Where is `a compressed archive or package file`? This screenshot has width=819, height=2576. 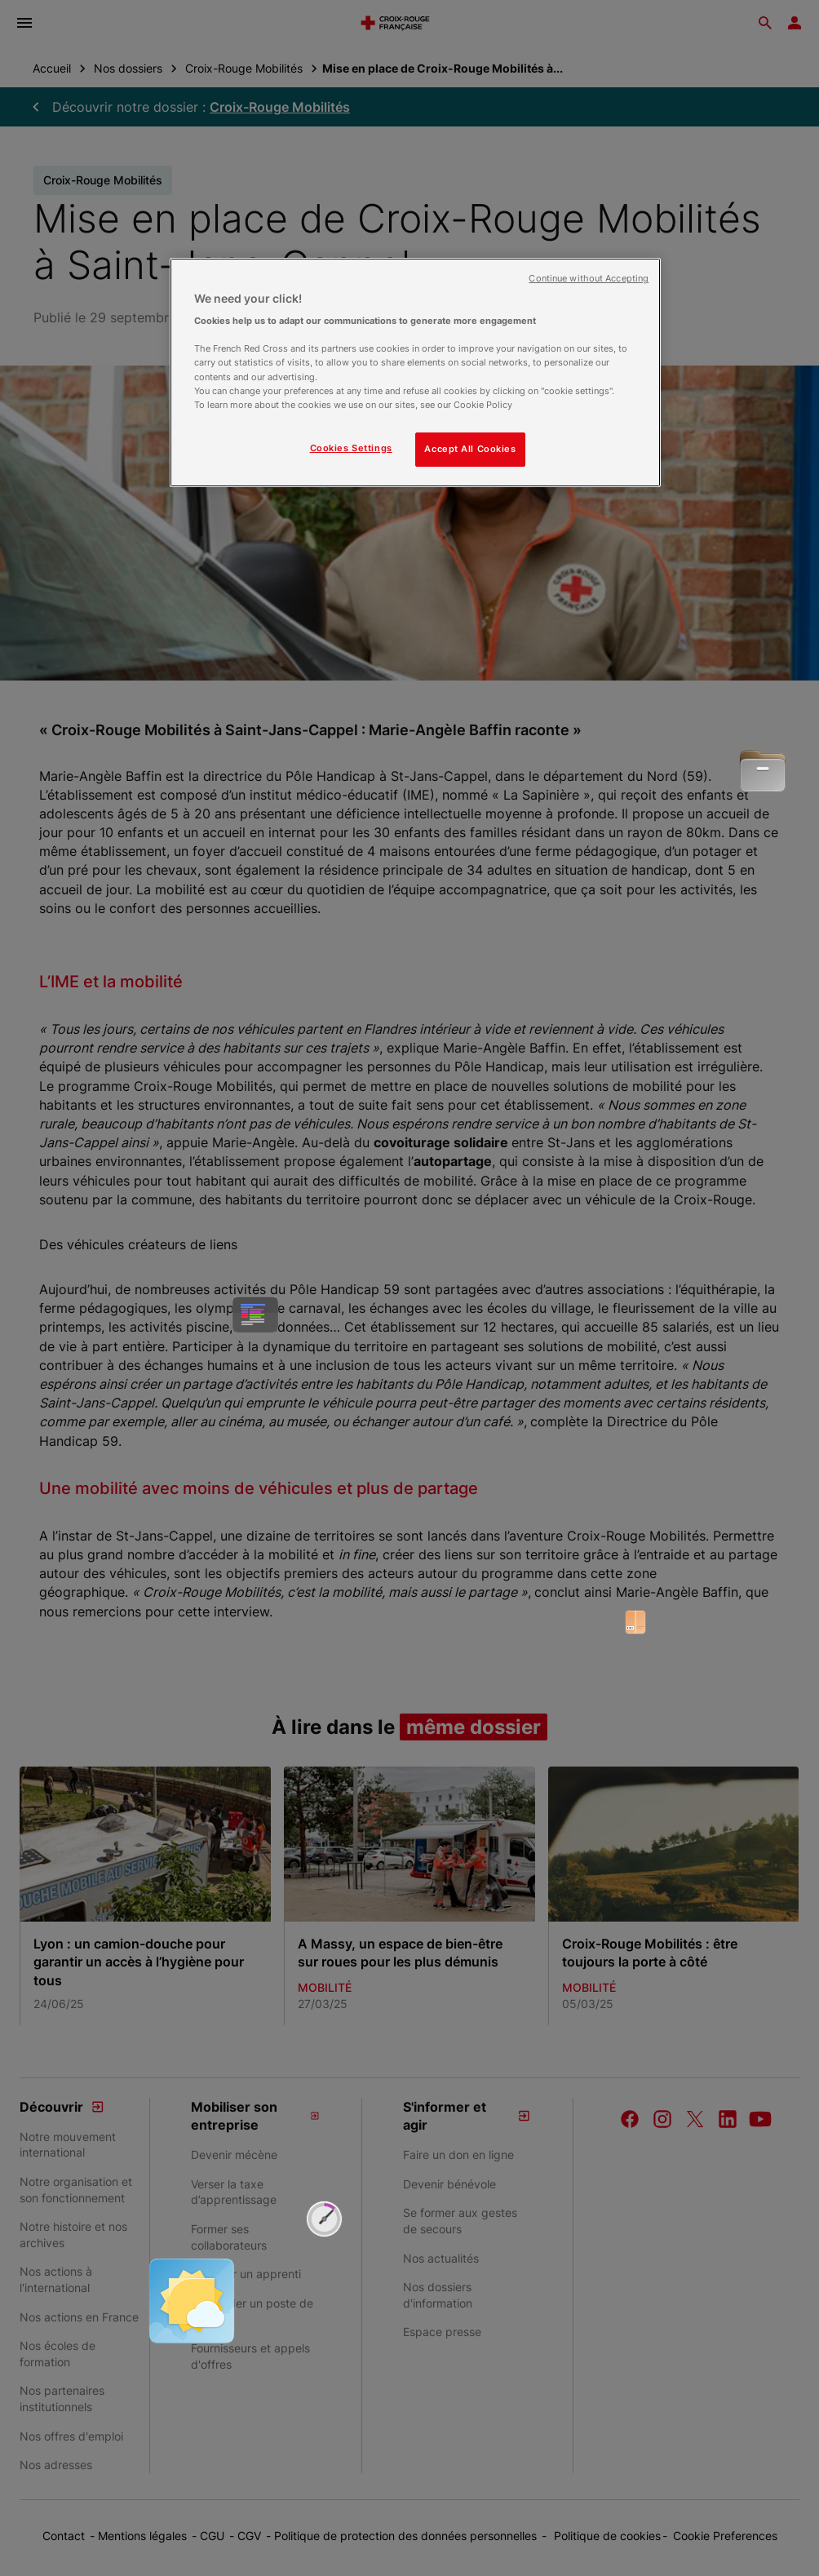 a compressed archive or package file is located at coordinates (635, 1622).